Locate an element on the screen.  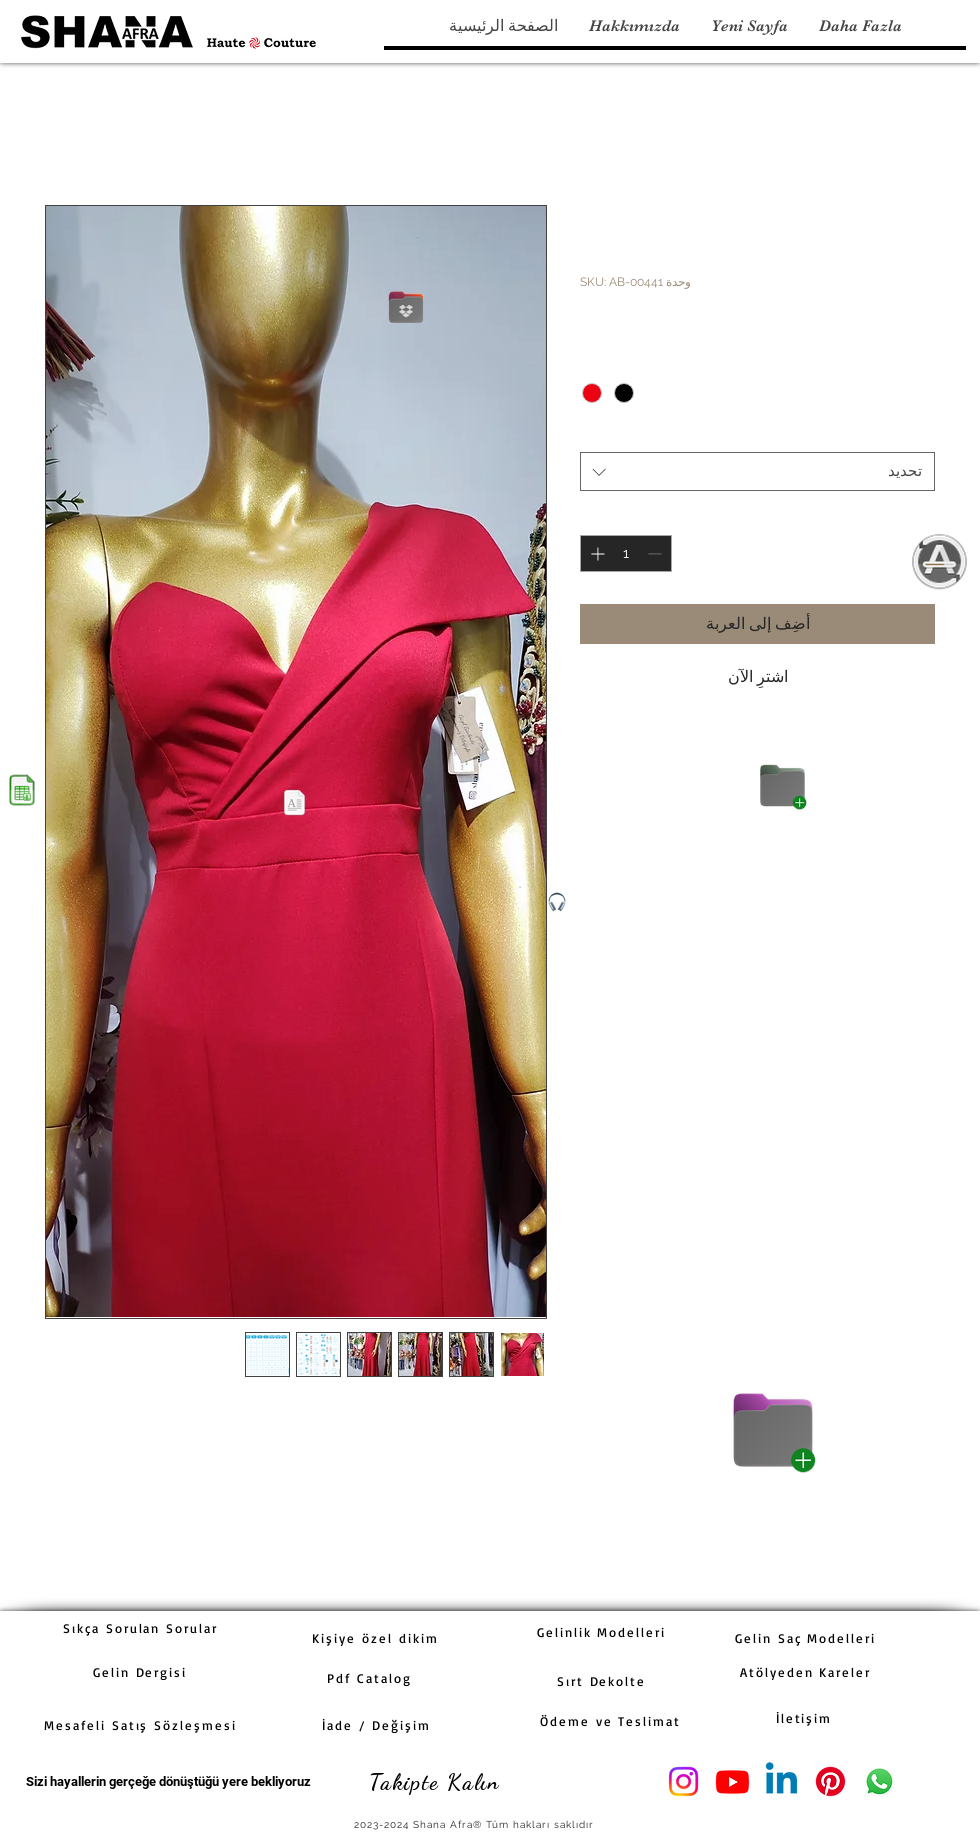
bluetooth headphones connected is located at coordinates (557, 902).